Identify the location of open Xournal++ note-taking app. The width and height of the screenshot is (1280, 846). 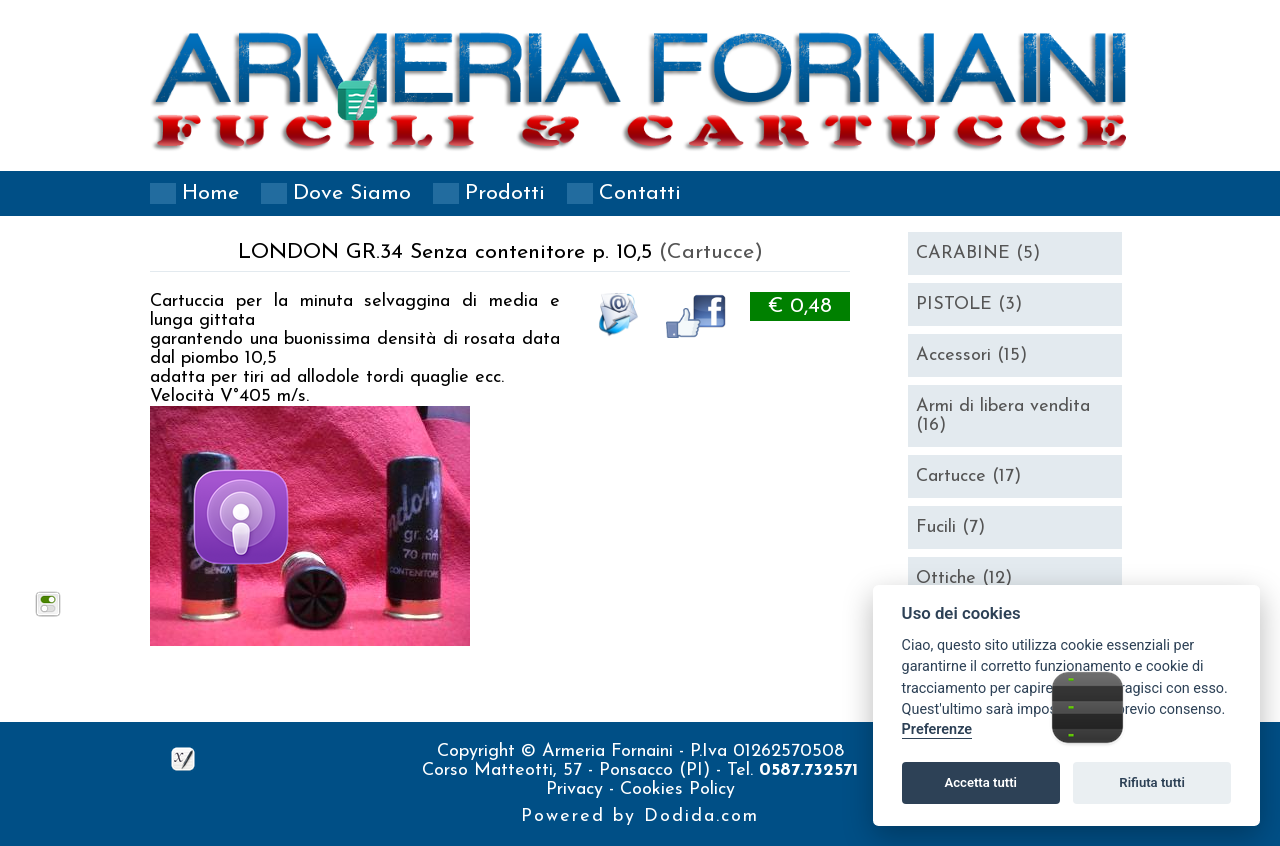
(183, 759).